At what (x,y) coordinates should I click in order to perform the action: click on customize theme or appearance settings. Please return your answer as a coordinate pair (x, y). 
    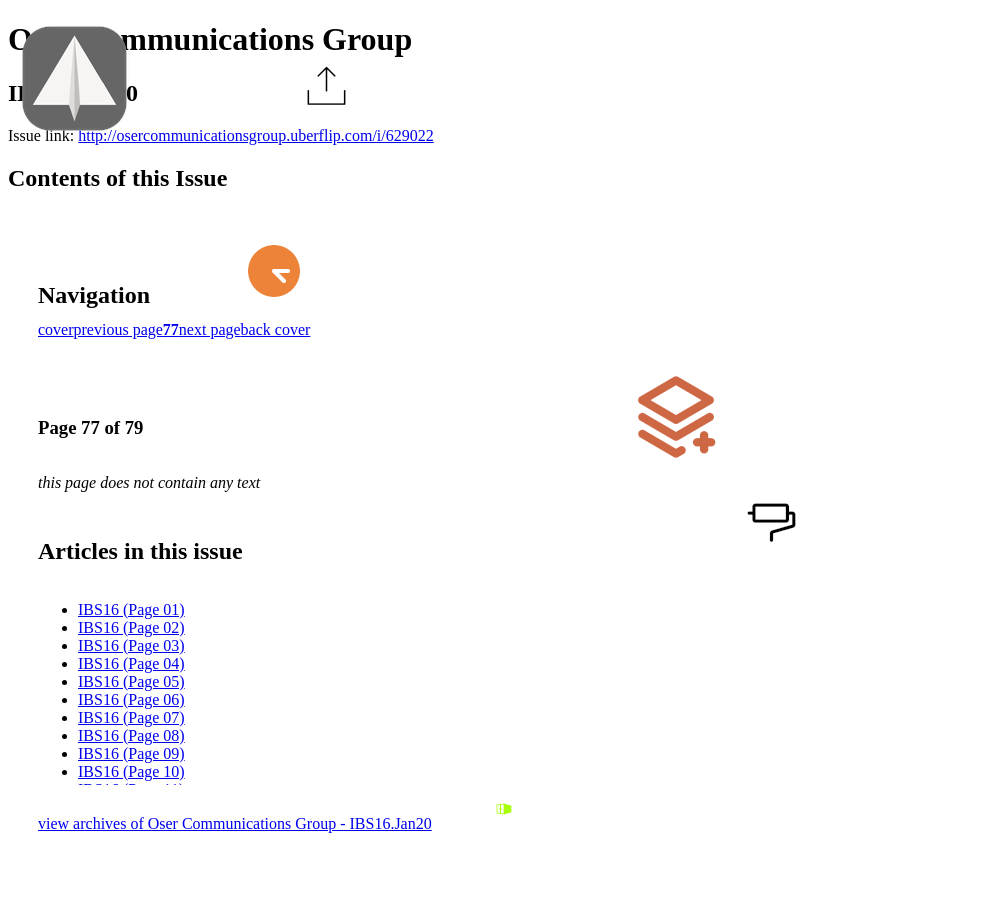
    Looking at the image, I should click on (771, 519).